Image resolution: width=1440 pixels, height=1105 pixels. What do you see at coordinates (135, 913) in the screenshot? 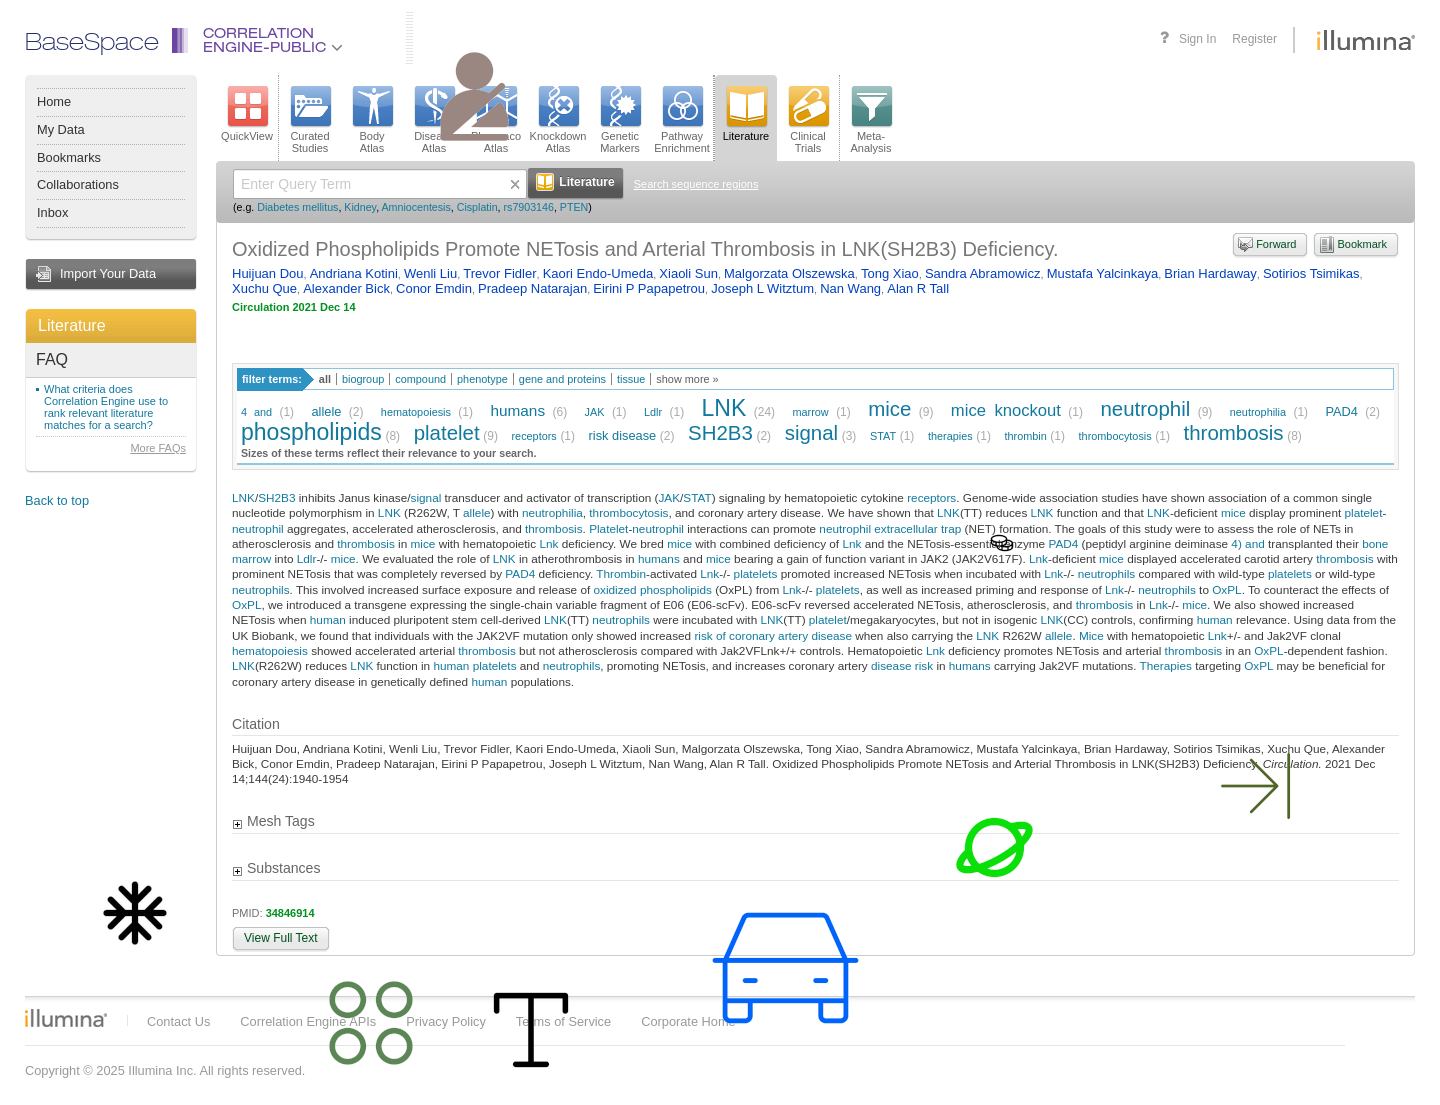
I see `toggle air conditioning or cooling settings` at bounding box center [135, 913].